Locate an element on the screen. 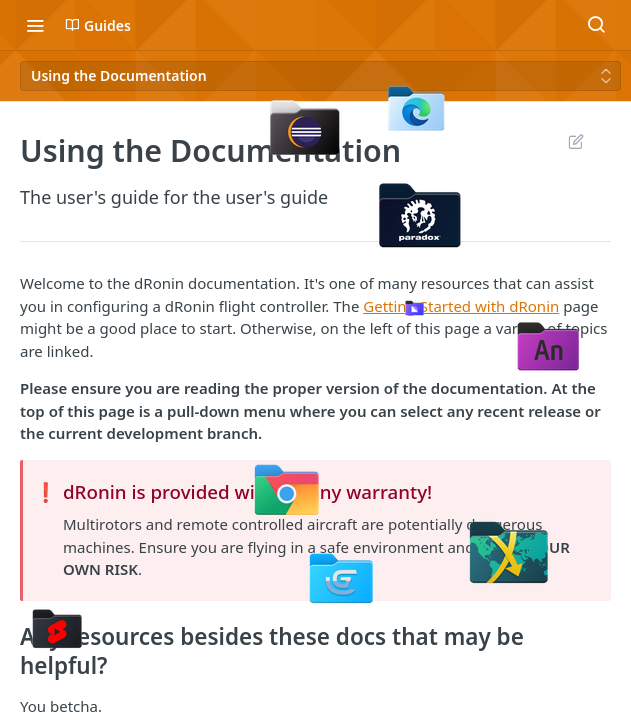 Image resolution: width=631 pixels, height=720 pixels. open folder containing Adobe Animate project files is located at coordinates (548, 348).